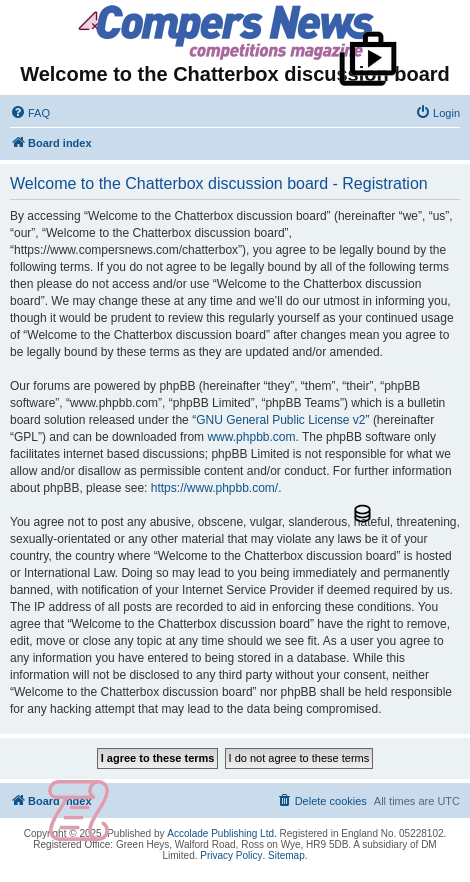 The width and height of the screenshot is (470, 882). Describe the element at coordinates (368, 60) in the screenshot. I see `view purchased media or content` at that location.